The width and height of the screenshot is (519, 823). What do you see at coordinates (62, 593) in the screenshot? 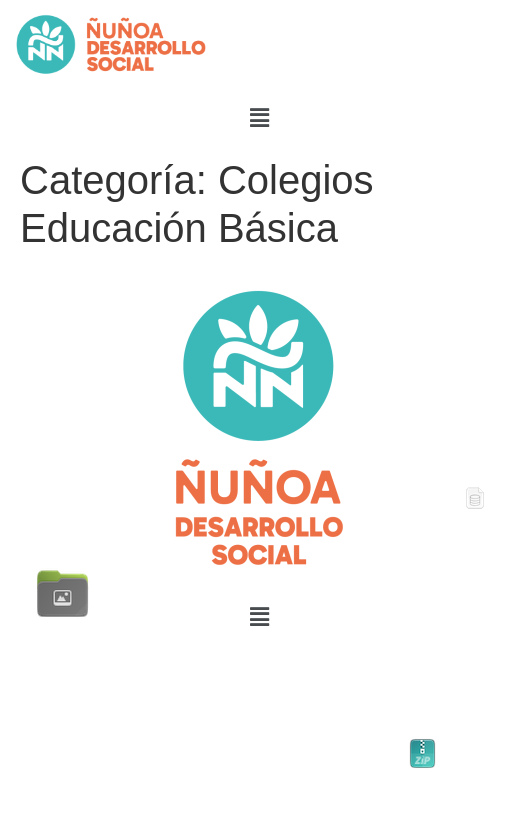
I see `open pictures folder` at bounding box center [62, 593].